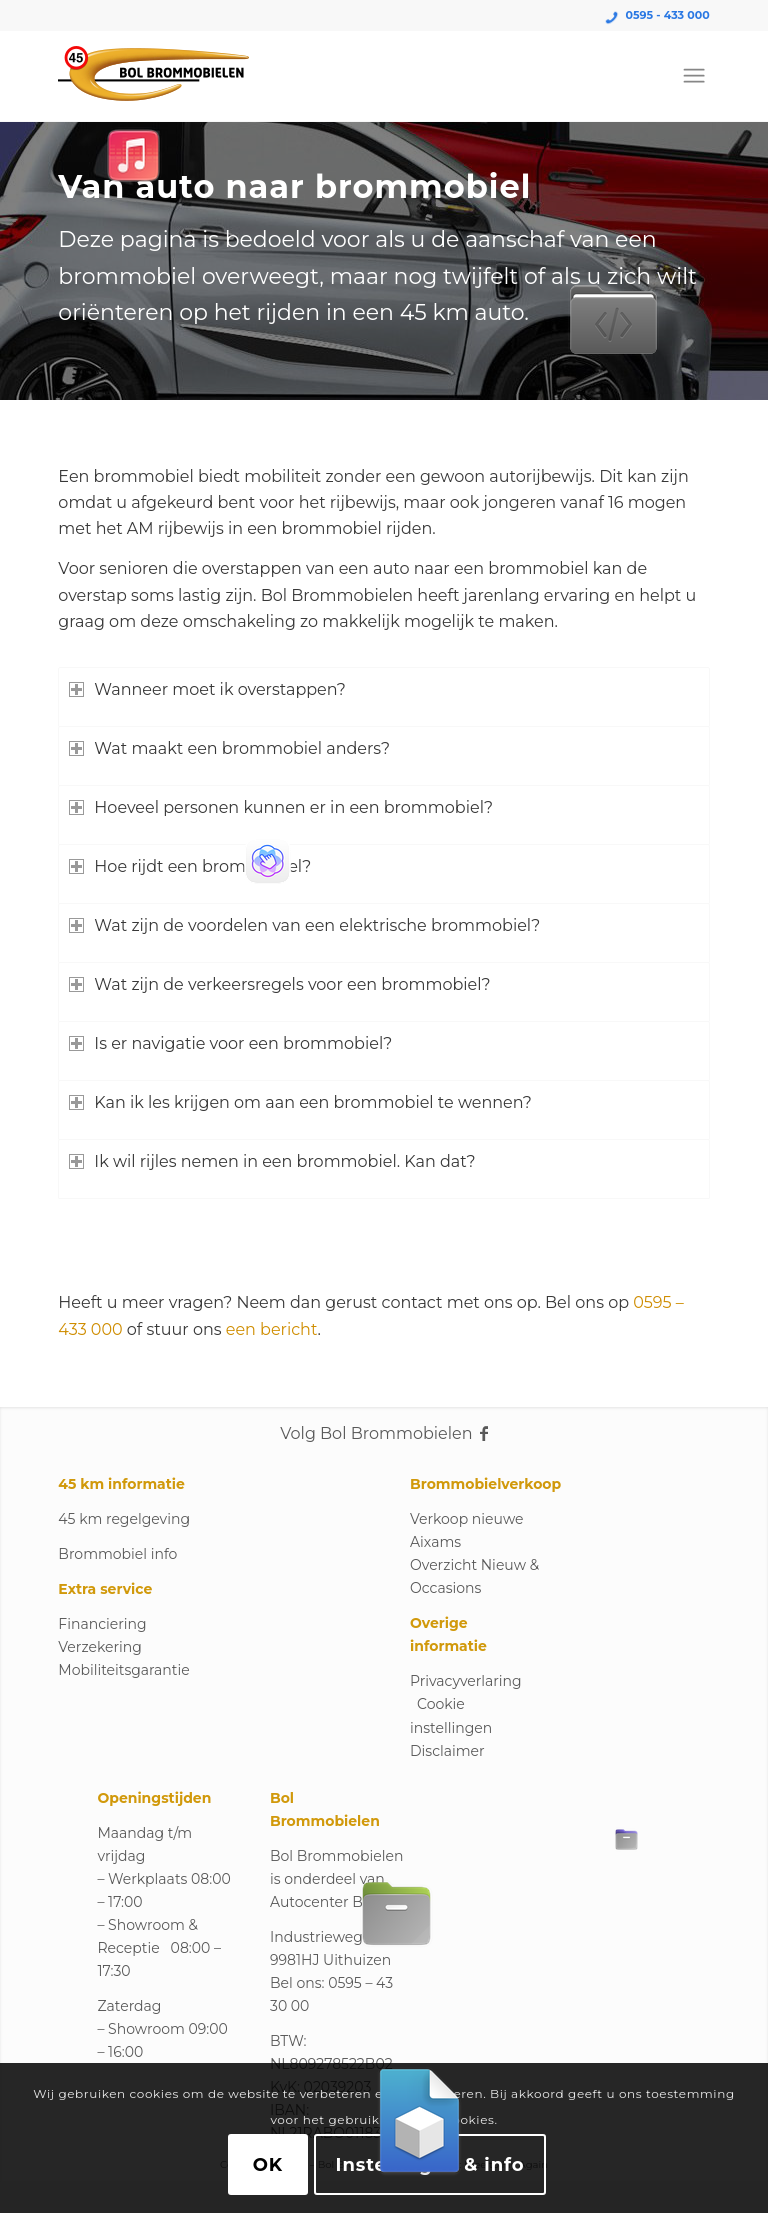  I want to click on open your code projects folder, so click(613, 319).